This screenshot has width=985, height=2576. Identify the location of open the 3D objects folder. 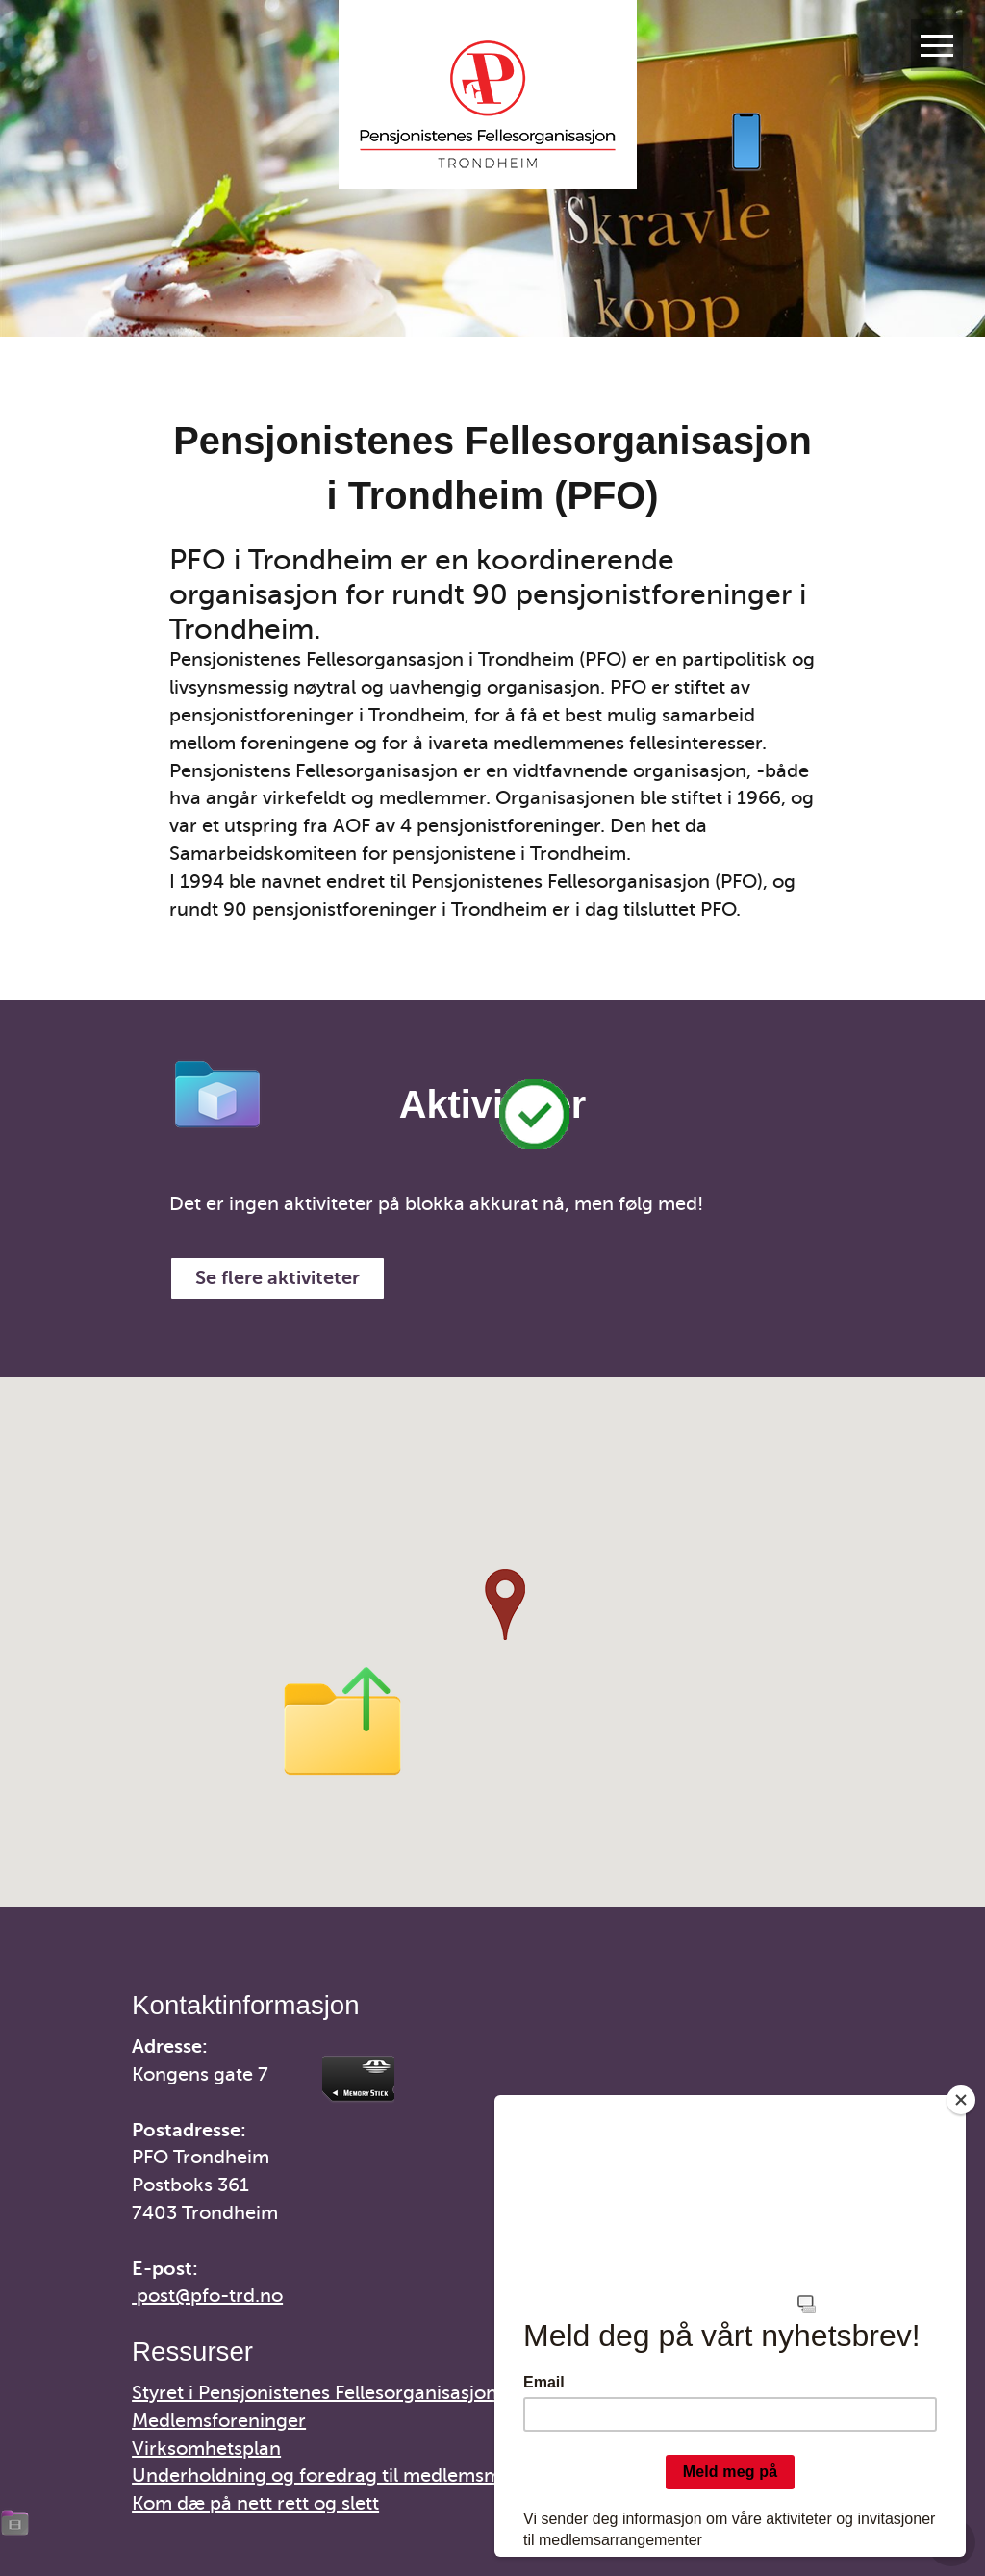
(217, 1097).